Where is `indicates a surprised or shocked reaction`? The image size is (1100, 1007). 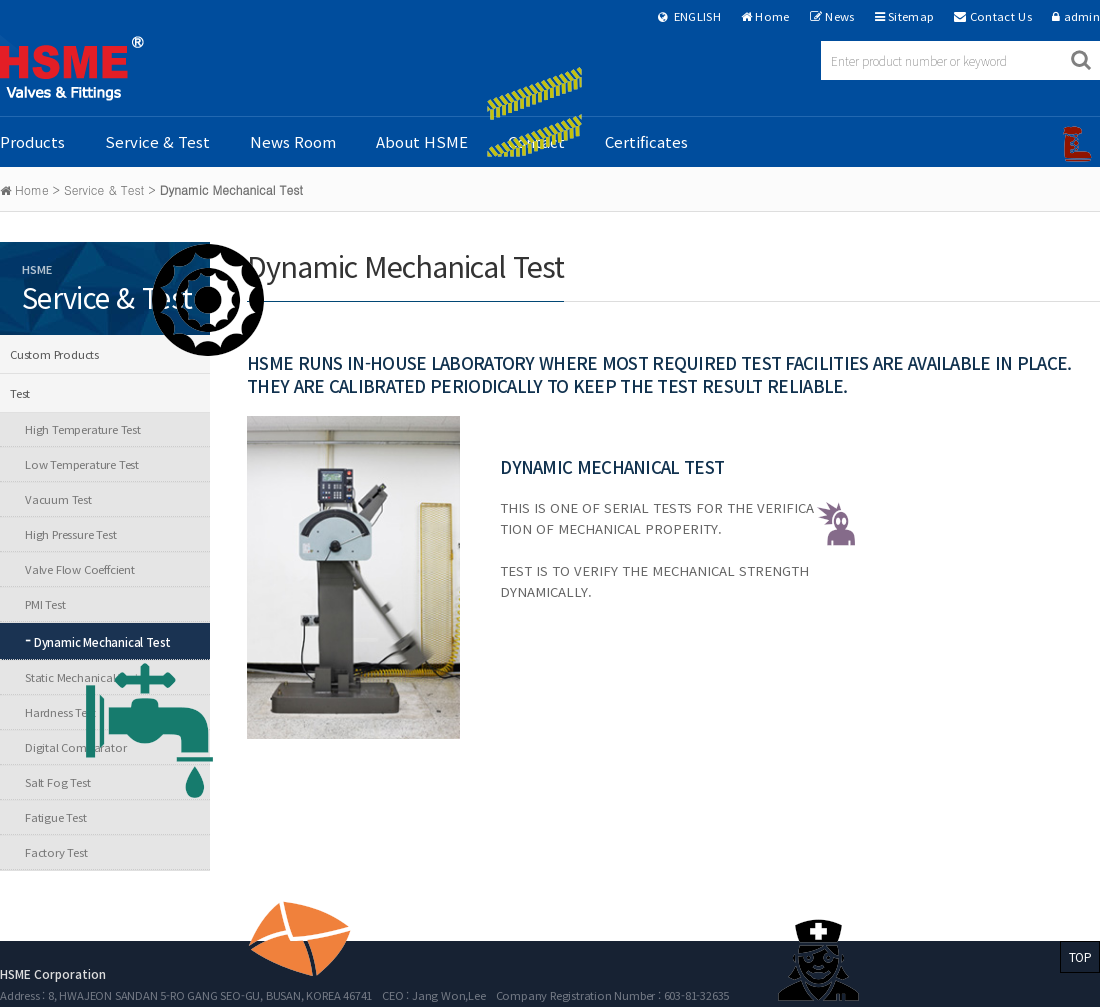
indicates a surprised or shocked reaction is located at coordinates (838, 523).